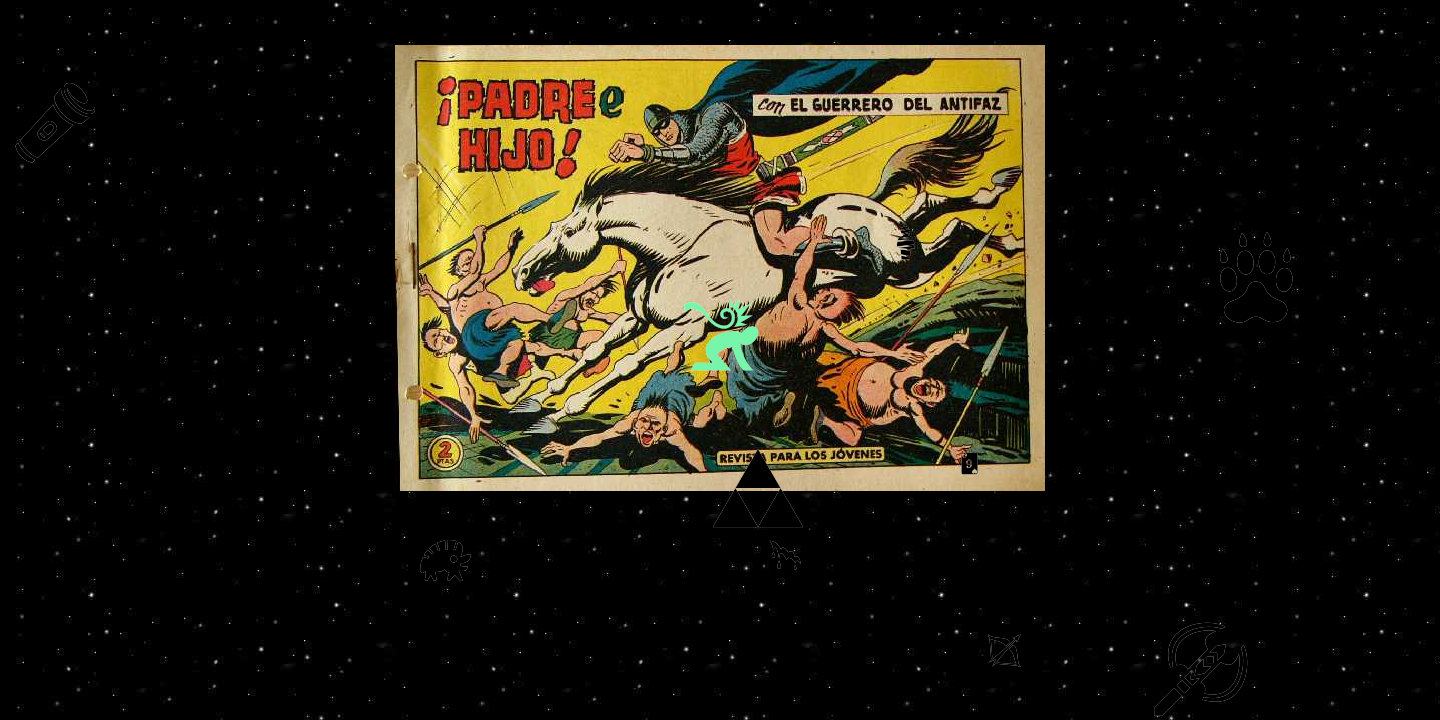 Image resolution: width=1440 pixels, height=720 pixels. I want to click on indicates damage or injury status in a game, so click(785, 556).